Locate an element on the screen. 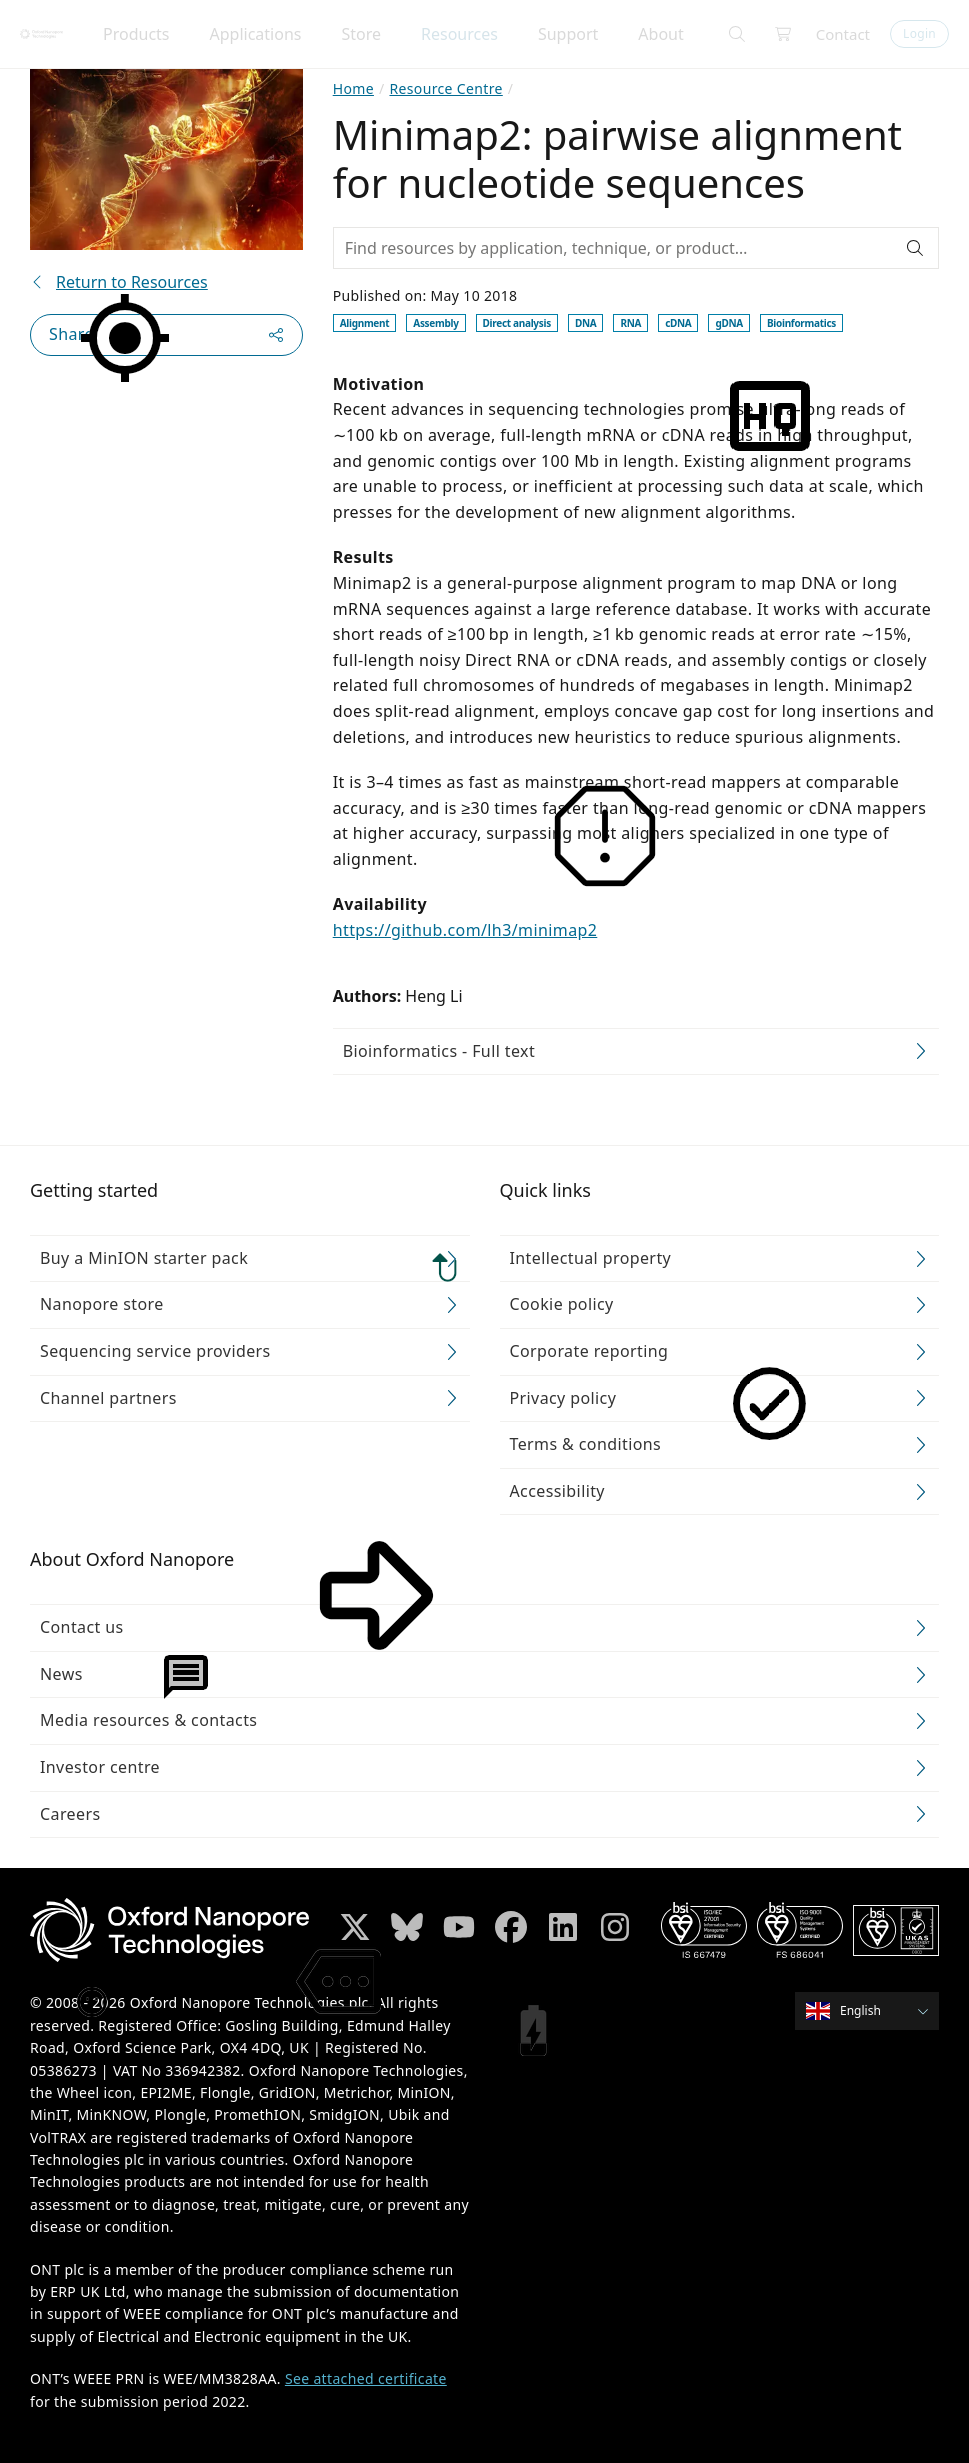 Image resolution: width=969 pixels, height=2463 pixels. indicates battery is charging at 20% capacity is located at coordinates (533, 2030).